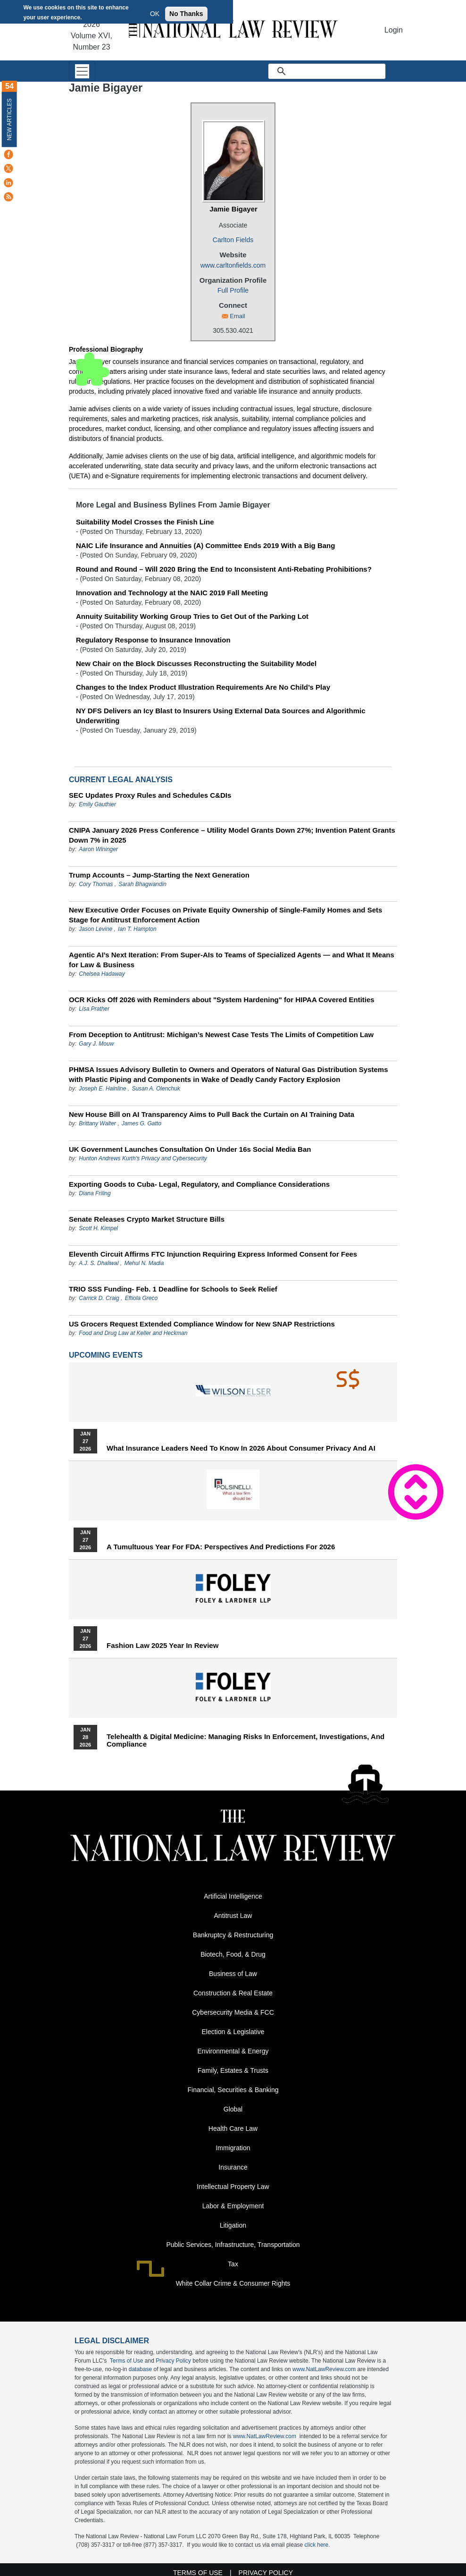 The height and width of the screenshot is (2576, 466). What do you see at coordinates (92, 369) in the screenshot?
I see `access plugins or extensions` at bounding box center [92, 369].